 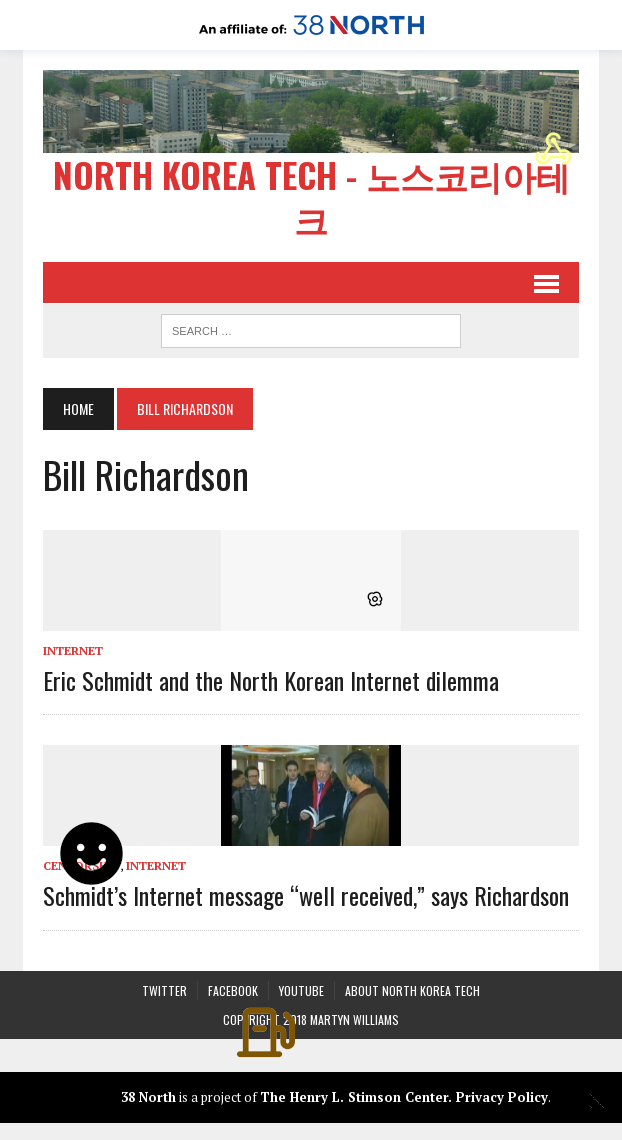 What do you see at coordinates (375, 599) in the screenshot?
I see `access breakfast or brunch recipes` at bounding box center [375, 599].